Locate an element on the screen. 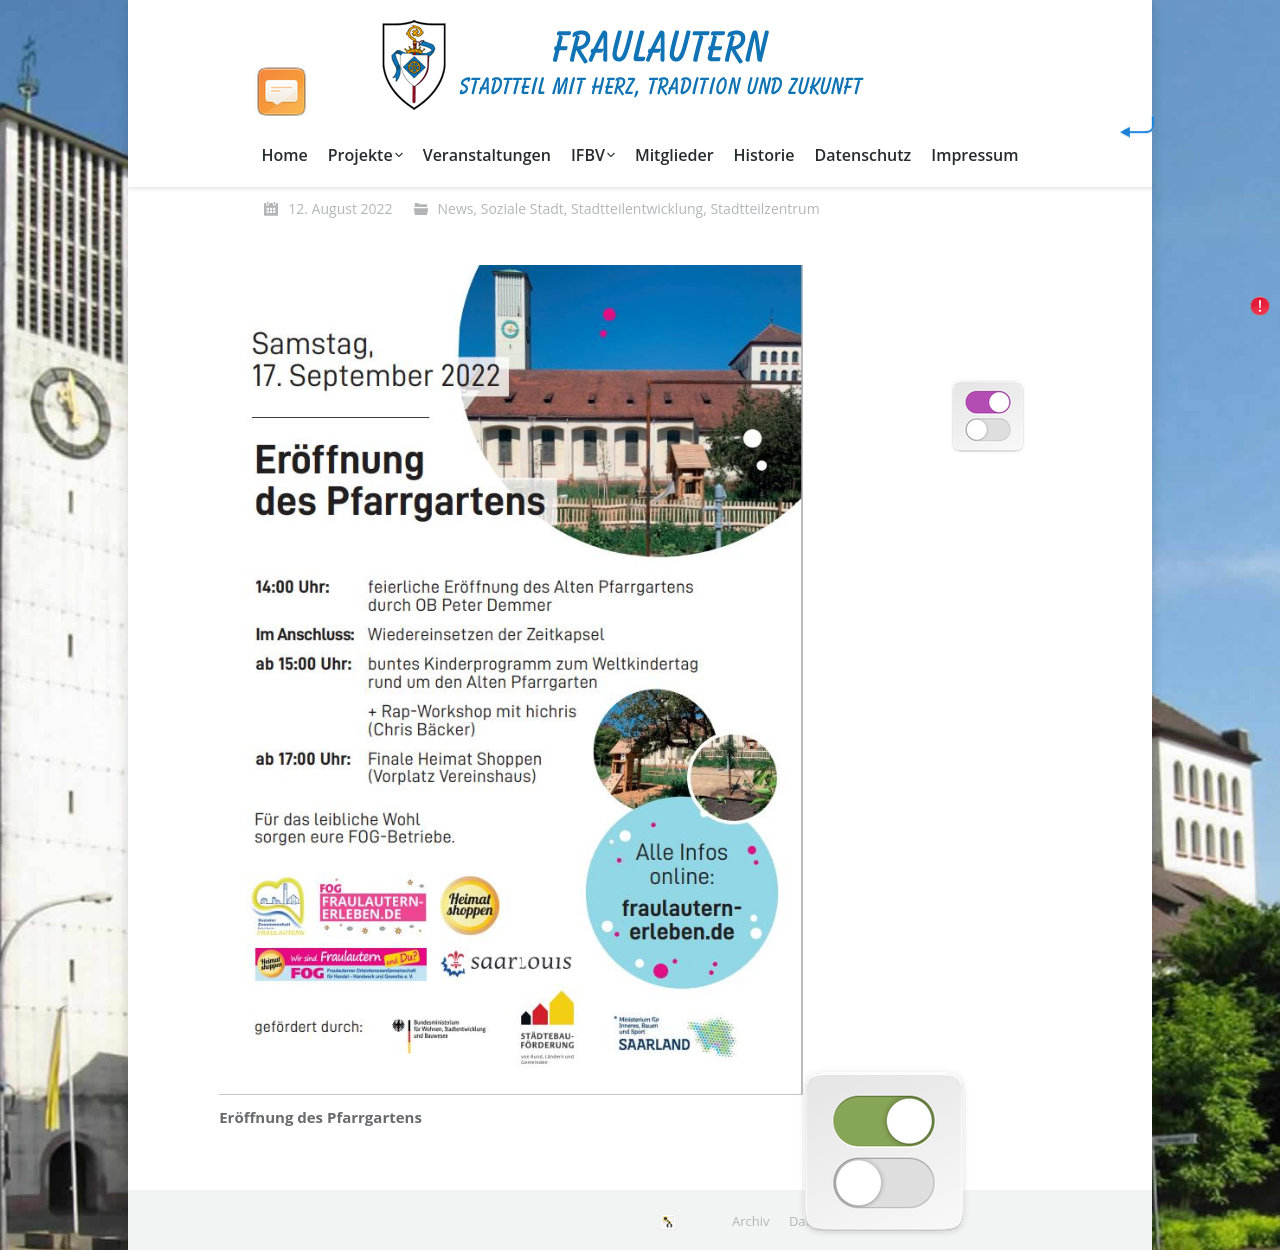 This screenshot has height=1250, width=1280. indicates a warning or caution state is located at coordinates (1260, 306).